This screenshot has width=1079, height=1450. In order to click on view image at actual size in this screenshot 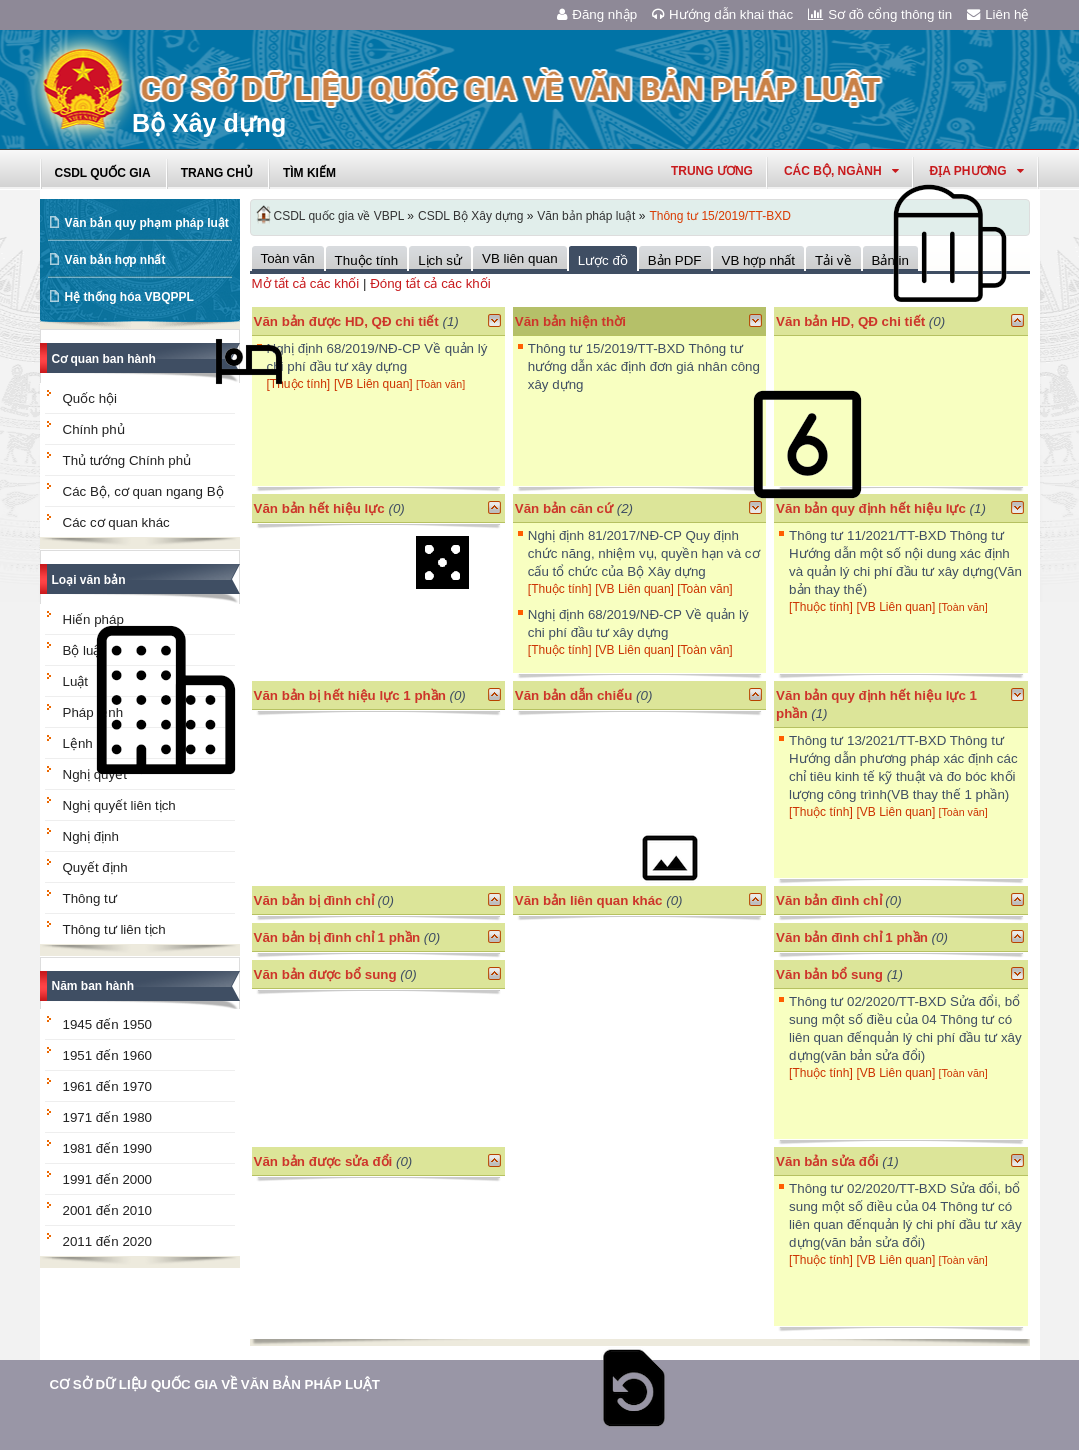, I will do `click(670, 858)`.